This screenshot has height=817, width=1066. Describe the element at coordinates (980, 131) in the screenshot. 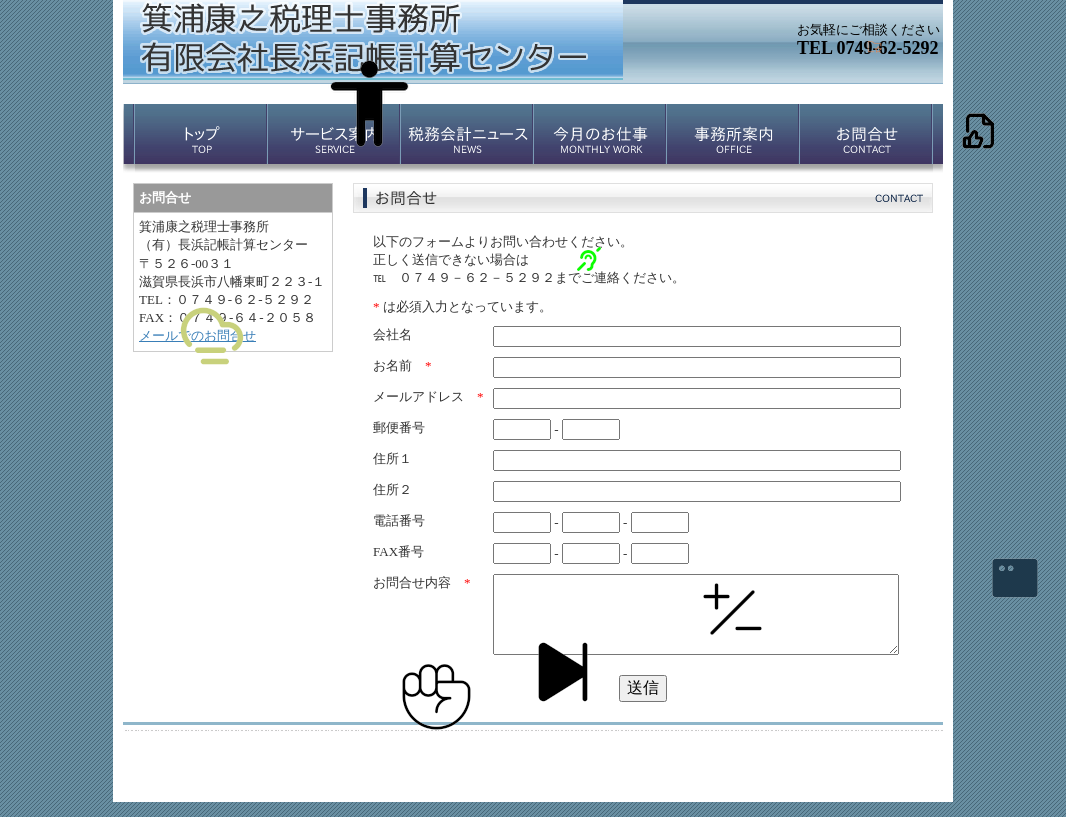

I see `like or approve a document` at that location.